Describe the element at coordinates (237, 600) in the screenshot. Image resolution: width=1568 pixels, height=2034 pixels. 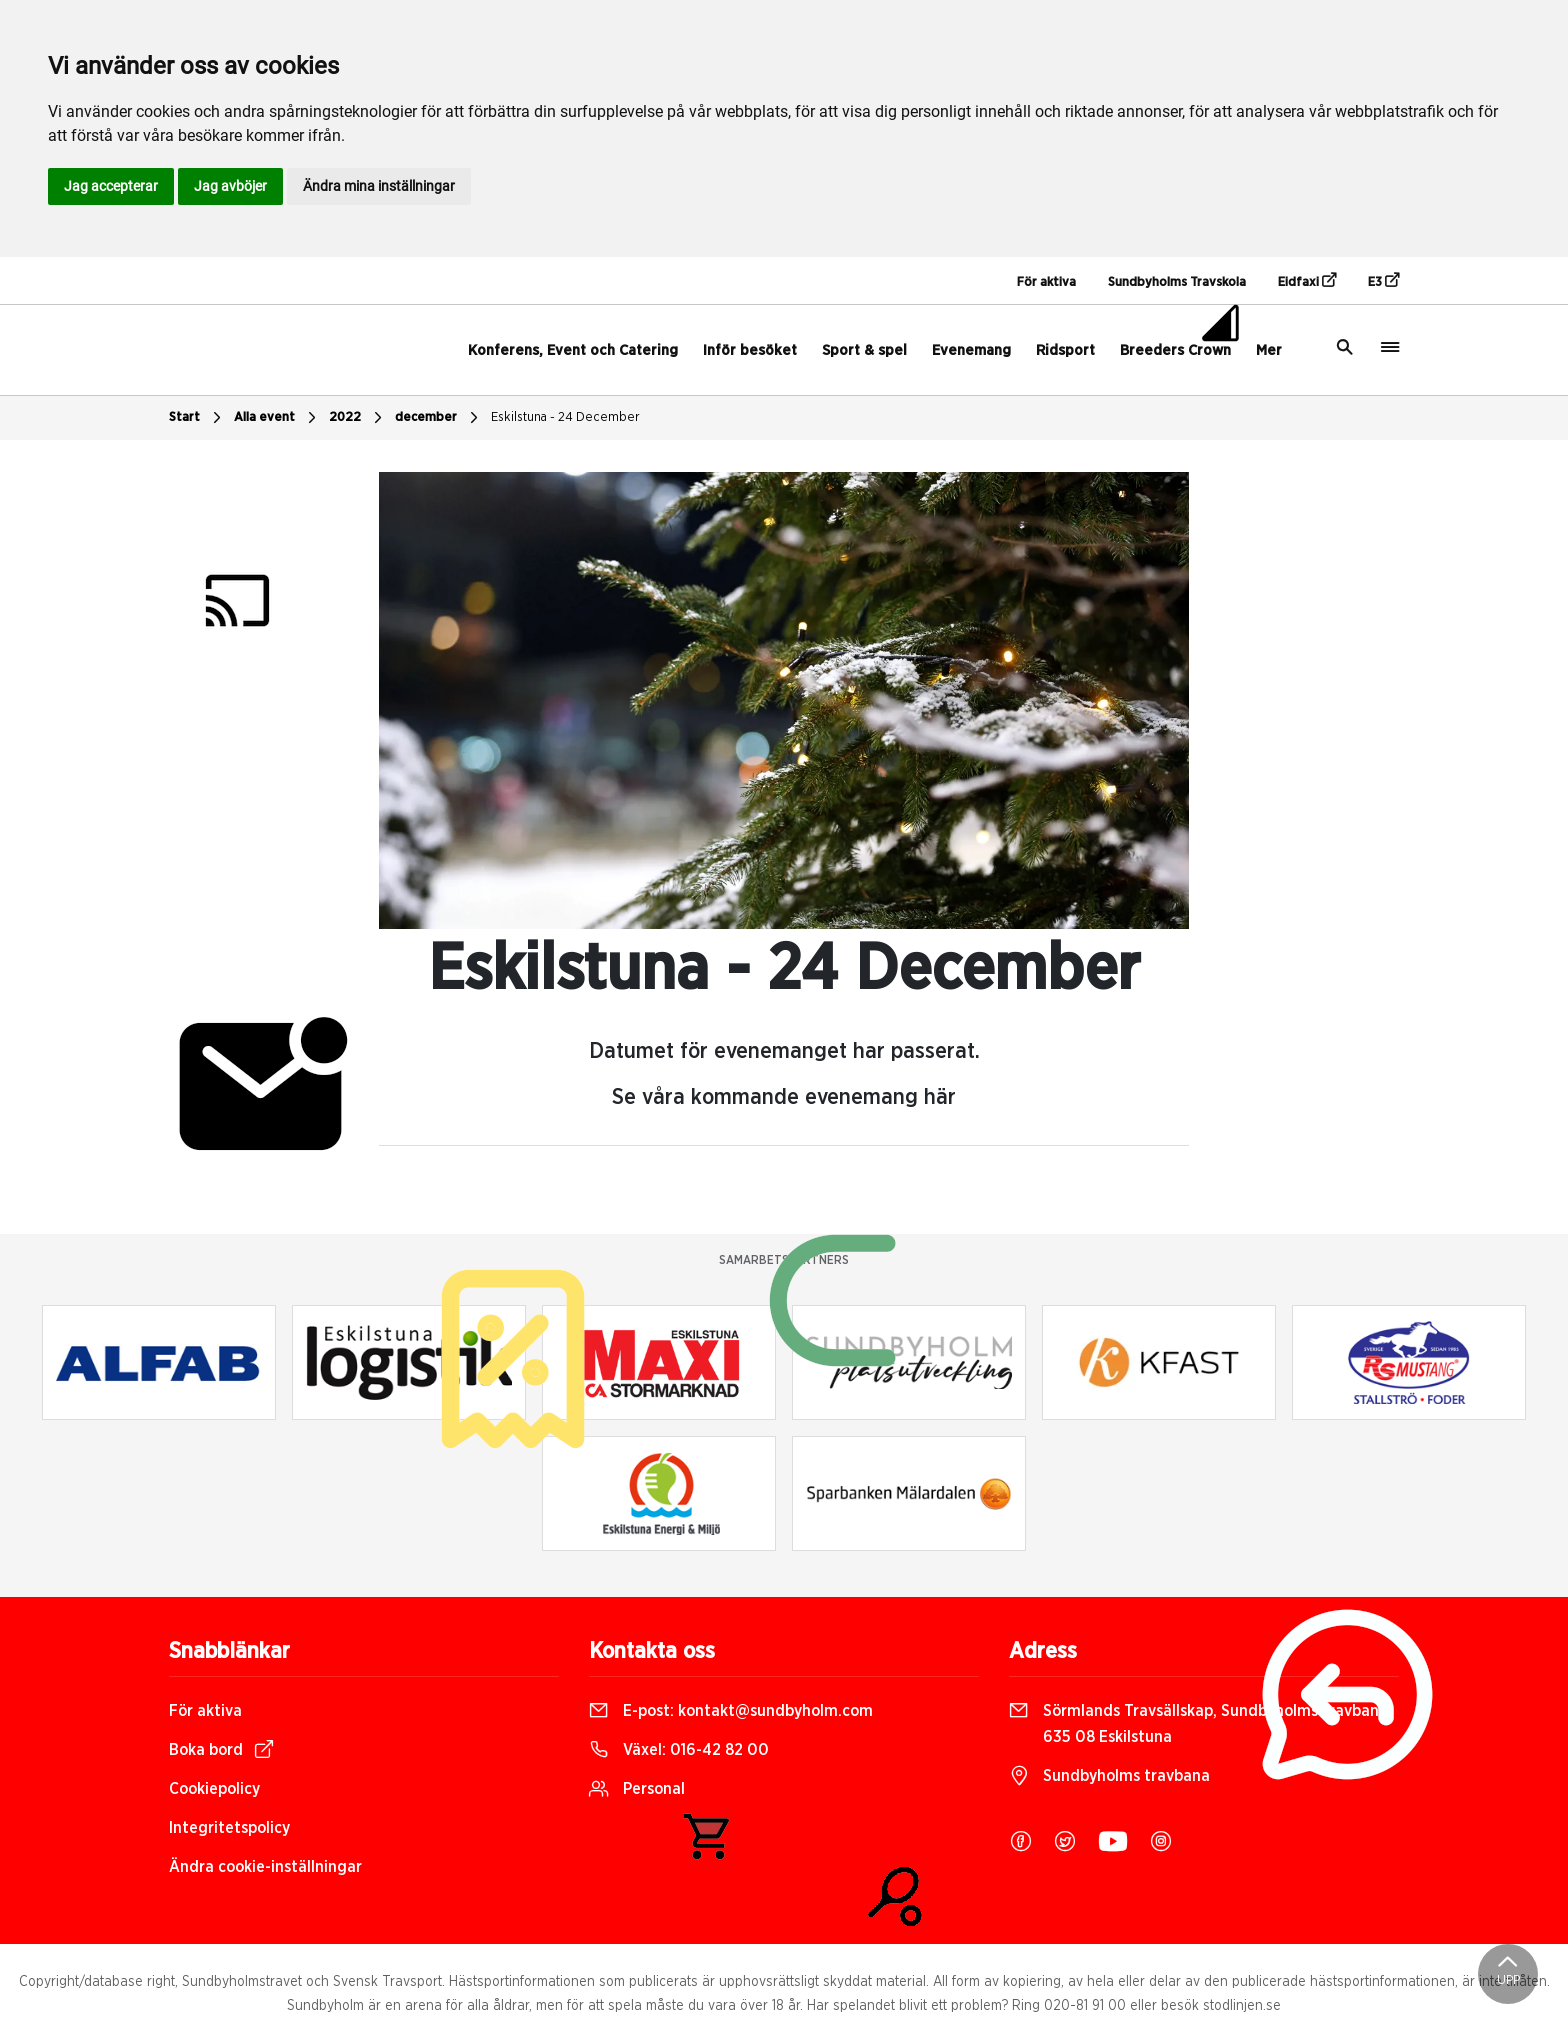
I see `cast screen to an external display` at that location.